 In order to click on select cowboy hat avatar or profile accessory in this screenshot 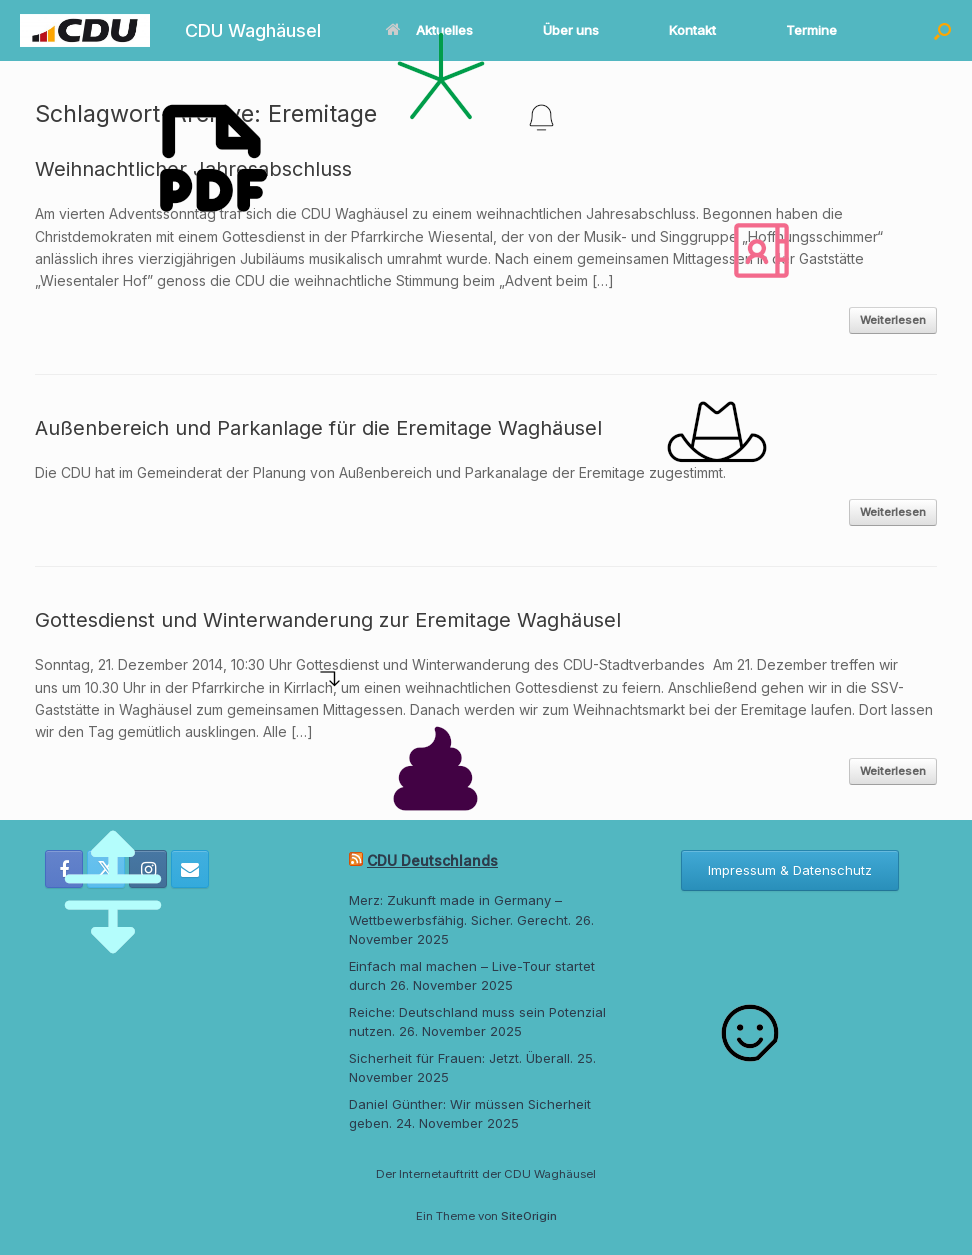, I will do `click(717, 435)`.